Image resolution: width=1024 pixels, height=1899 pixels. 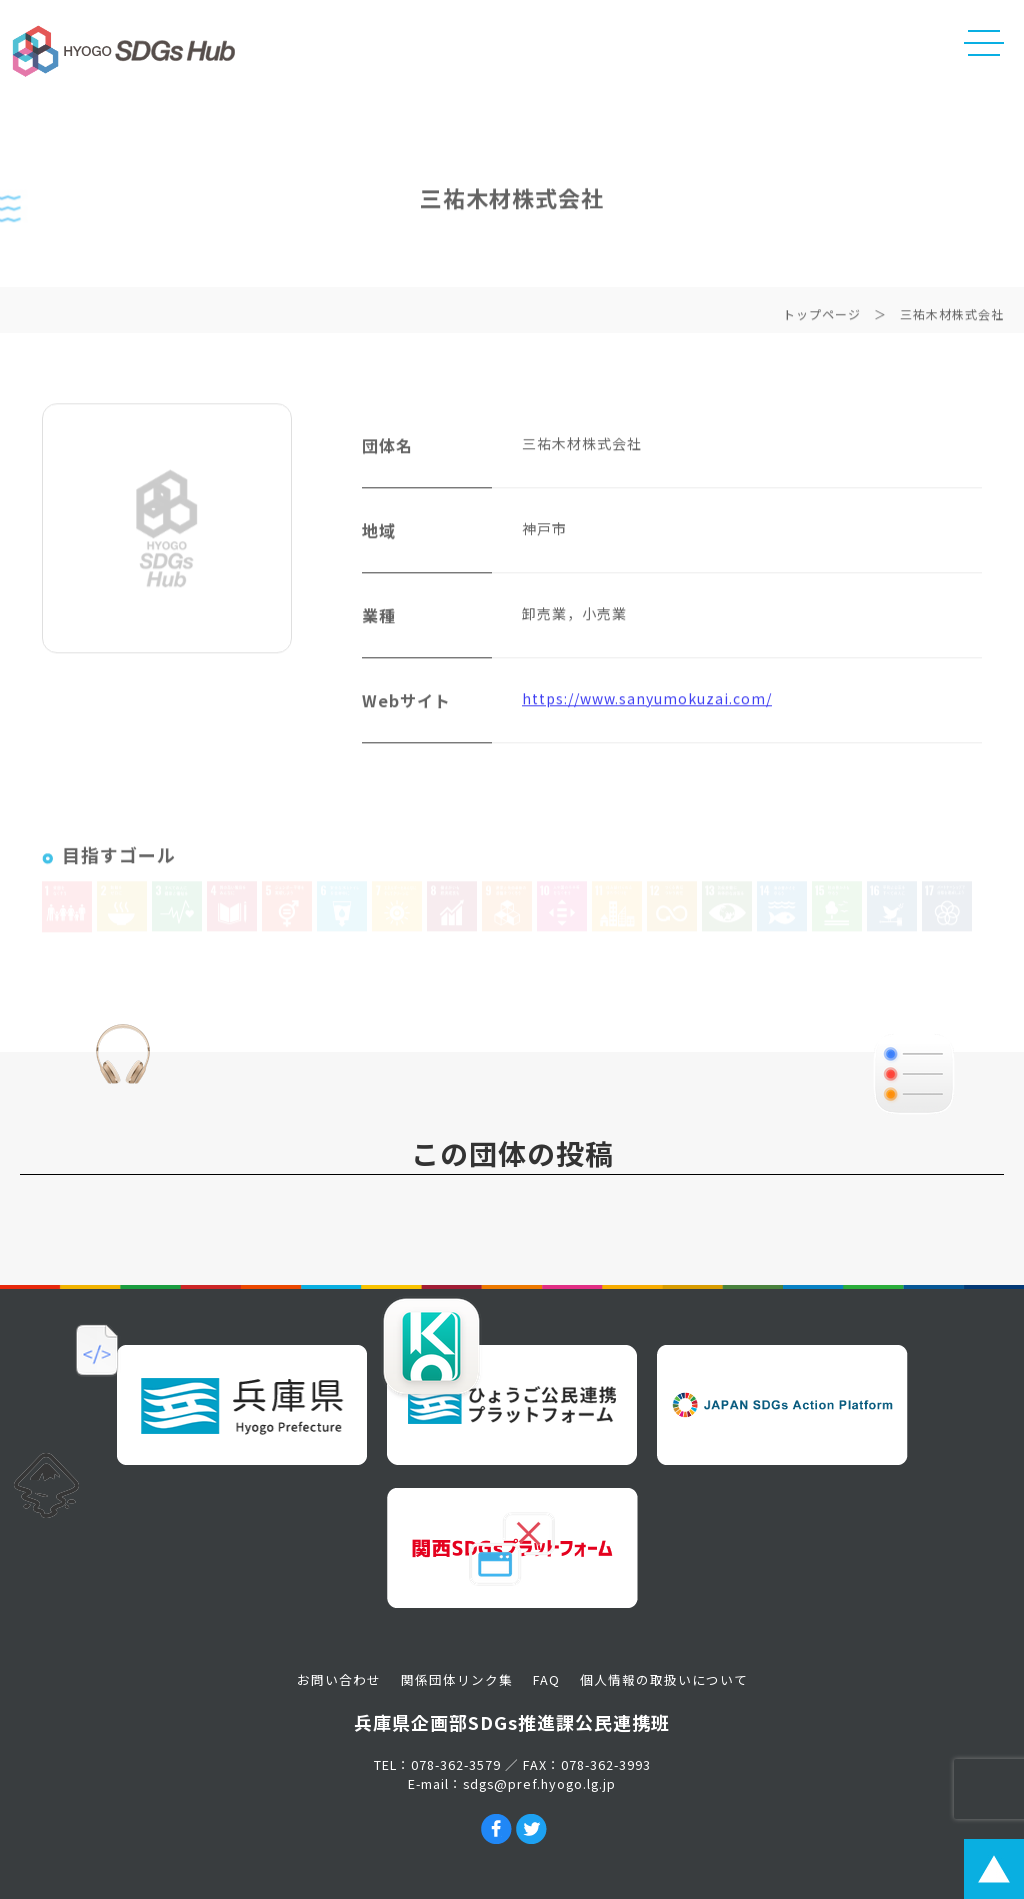 What do you see at coordinates (123, 1054) in the screenshot?
I see `connect bluetooth headphones` at bounding box center [123, 1054].